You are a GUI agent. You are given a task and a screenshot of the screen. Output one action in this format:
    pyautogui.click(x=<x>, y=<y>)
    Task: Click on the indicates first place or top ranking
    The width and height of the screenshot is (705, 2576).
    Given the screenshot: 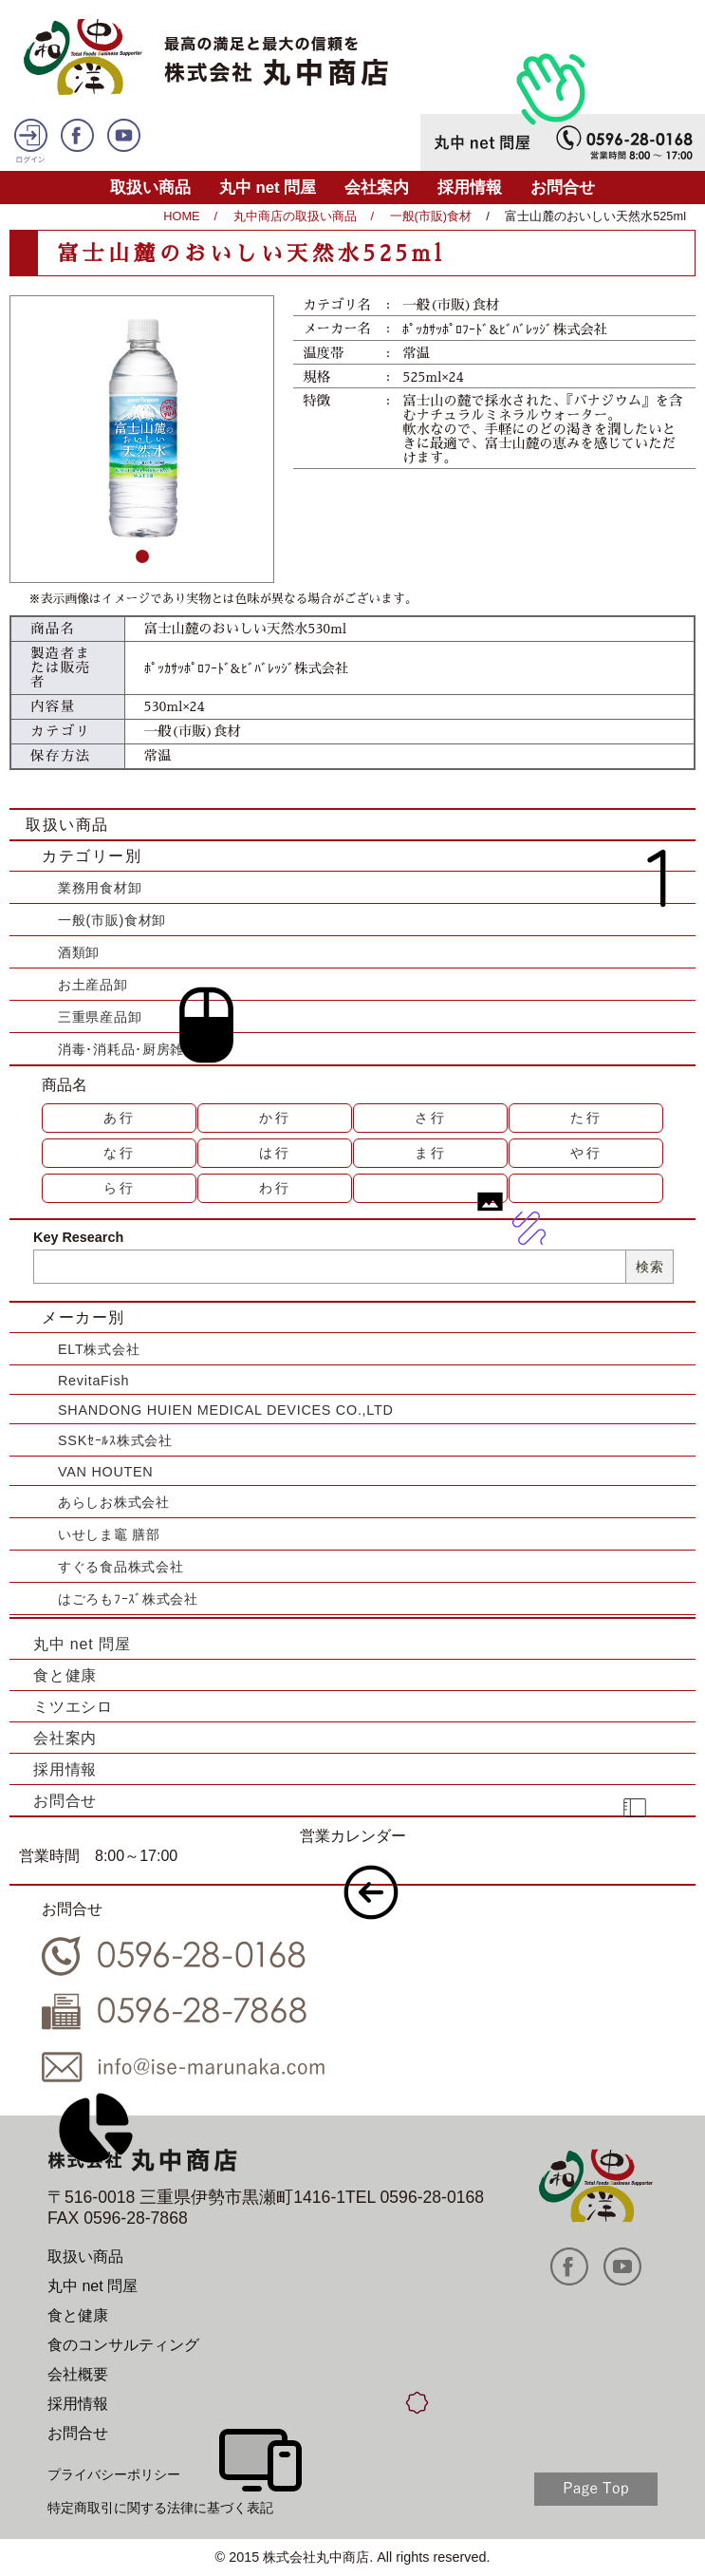 What is the action you would take?
    pyautogui.click(x=660, y=878)
    